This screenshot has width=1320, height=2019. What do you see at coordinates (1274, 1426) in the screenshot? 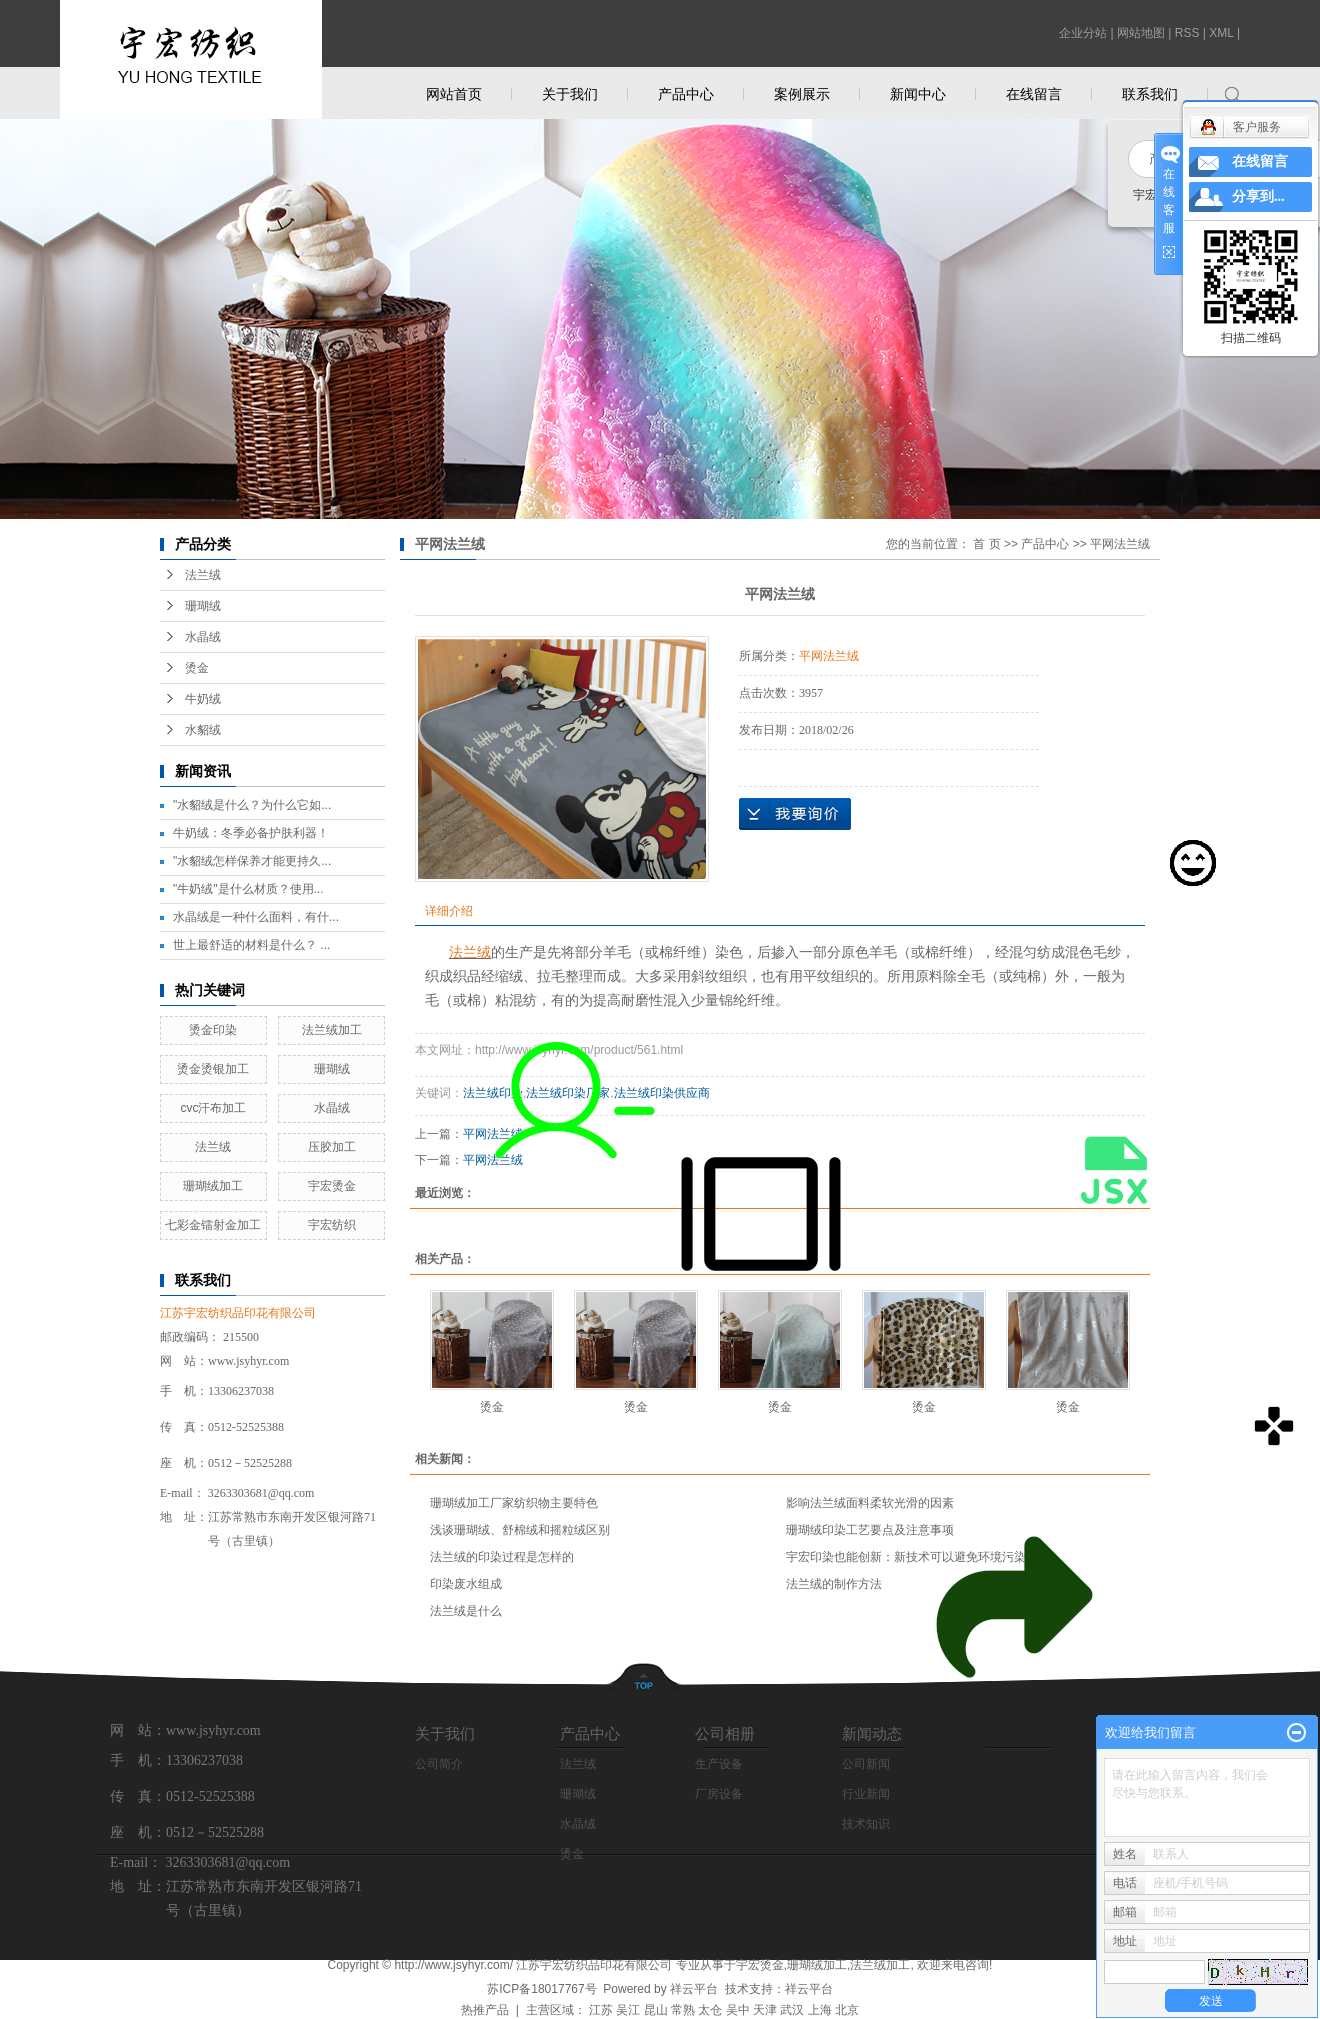
I see `access gaming features or settings` at bounding box center [1274, 1426].